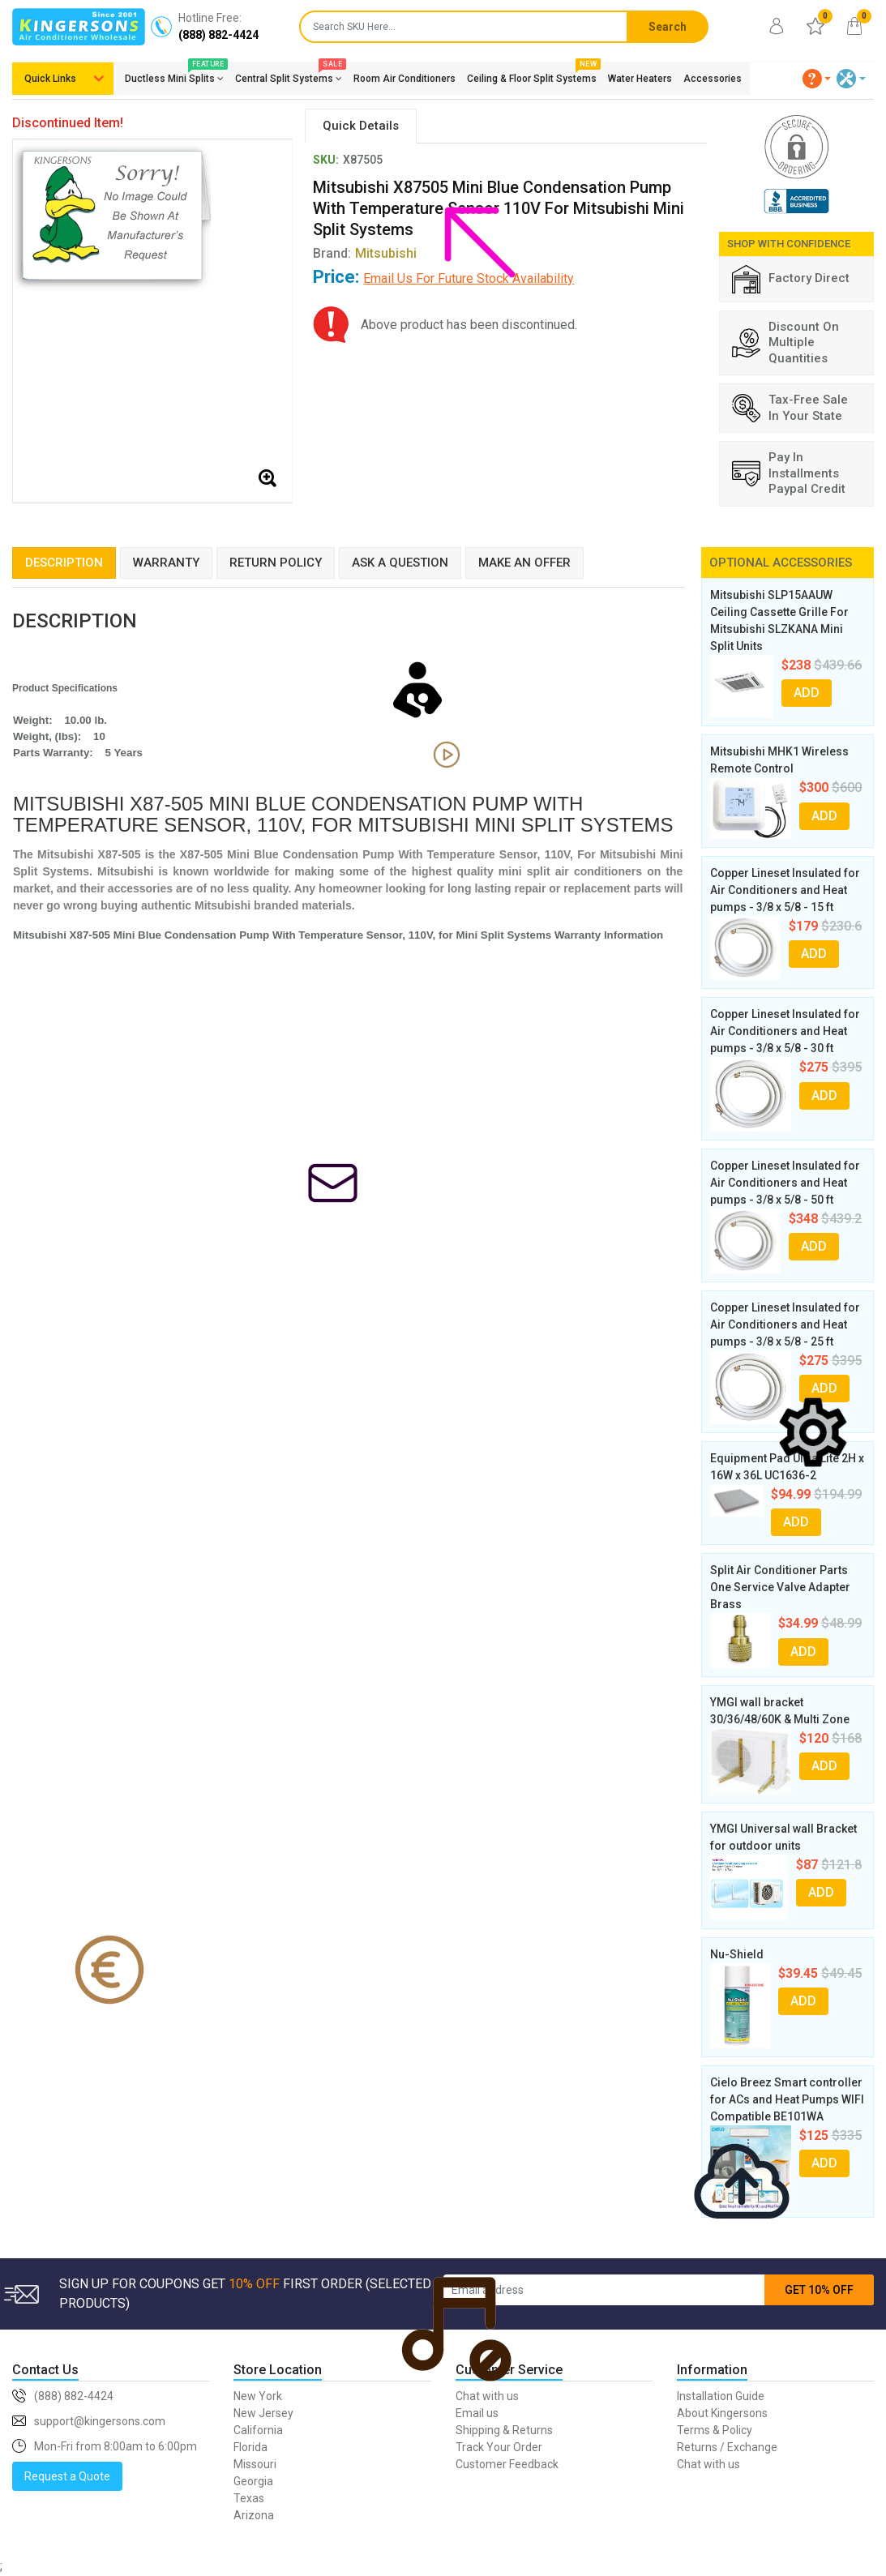  I want to click on access your email inbox, so click(332, 1183).